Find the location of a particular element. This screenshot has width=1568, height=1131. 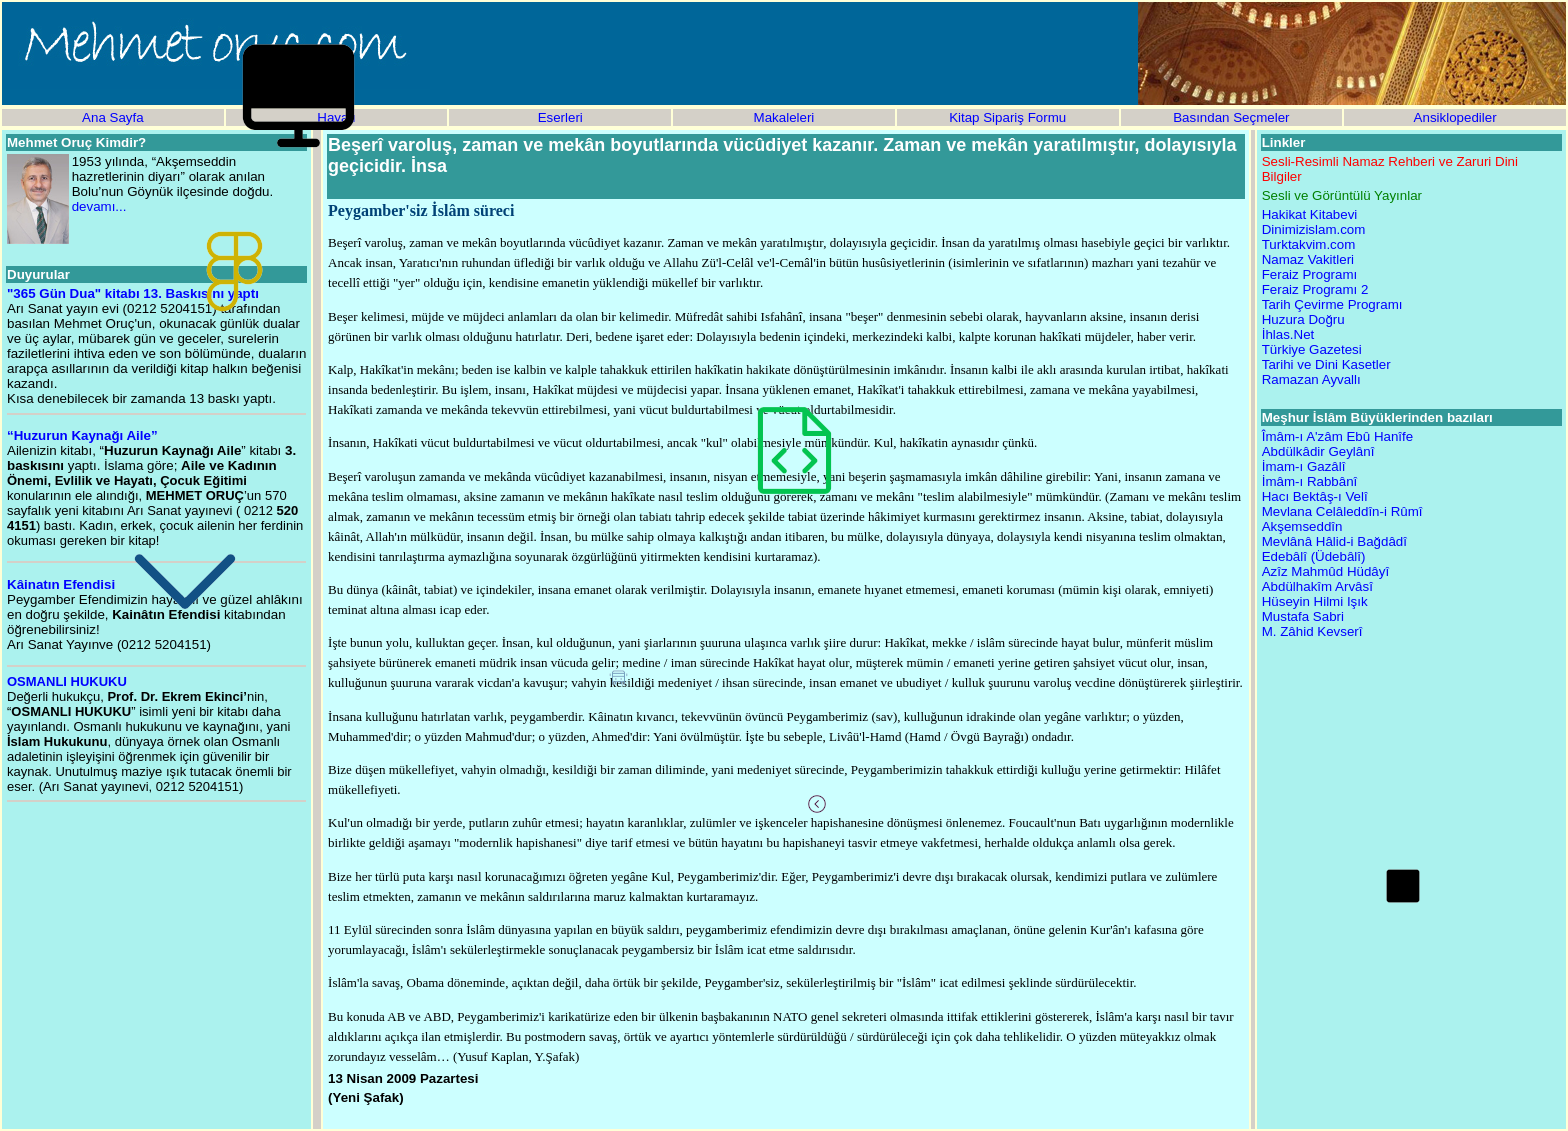

view bus routes or schedules is located at coordinates (618, 677).